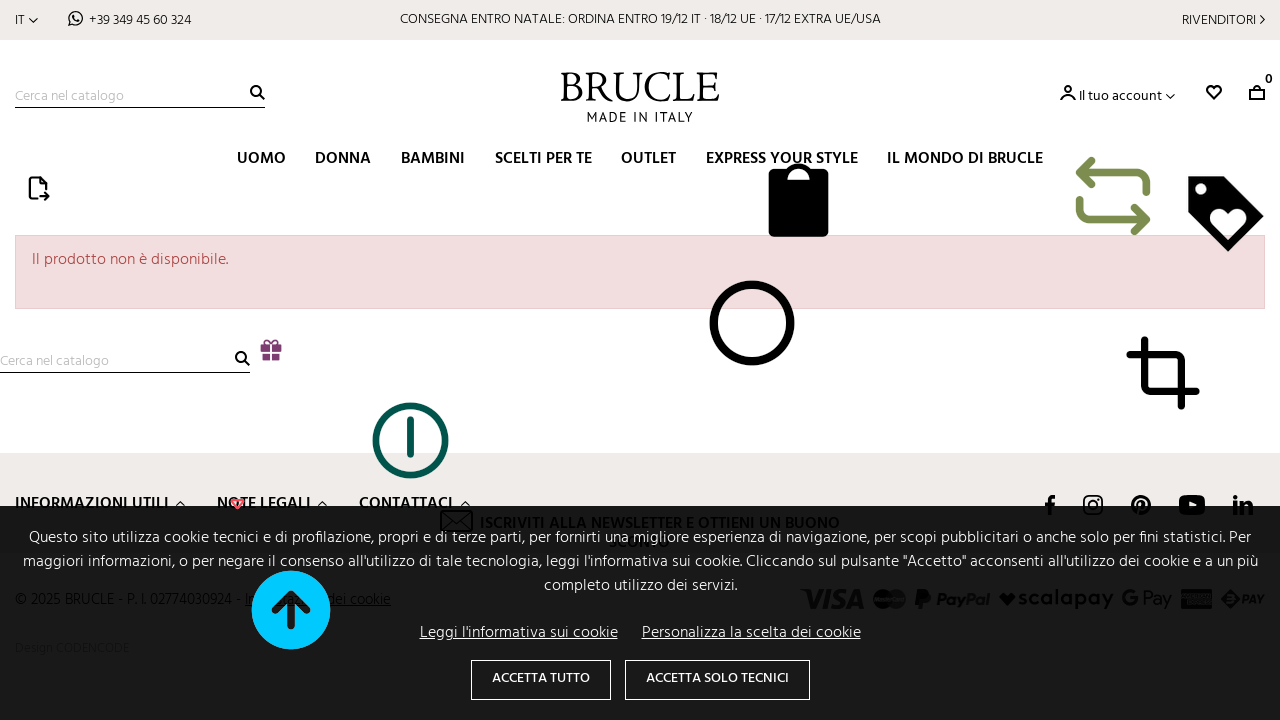 This screenshot has height=720, width=1280. I want to click on unselected radio button option, so click(752, 323).